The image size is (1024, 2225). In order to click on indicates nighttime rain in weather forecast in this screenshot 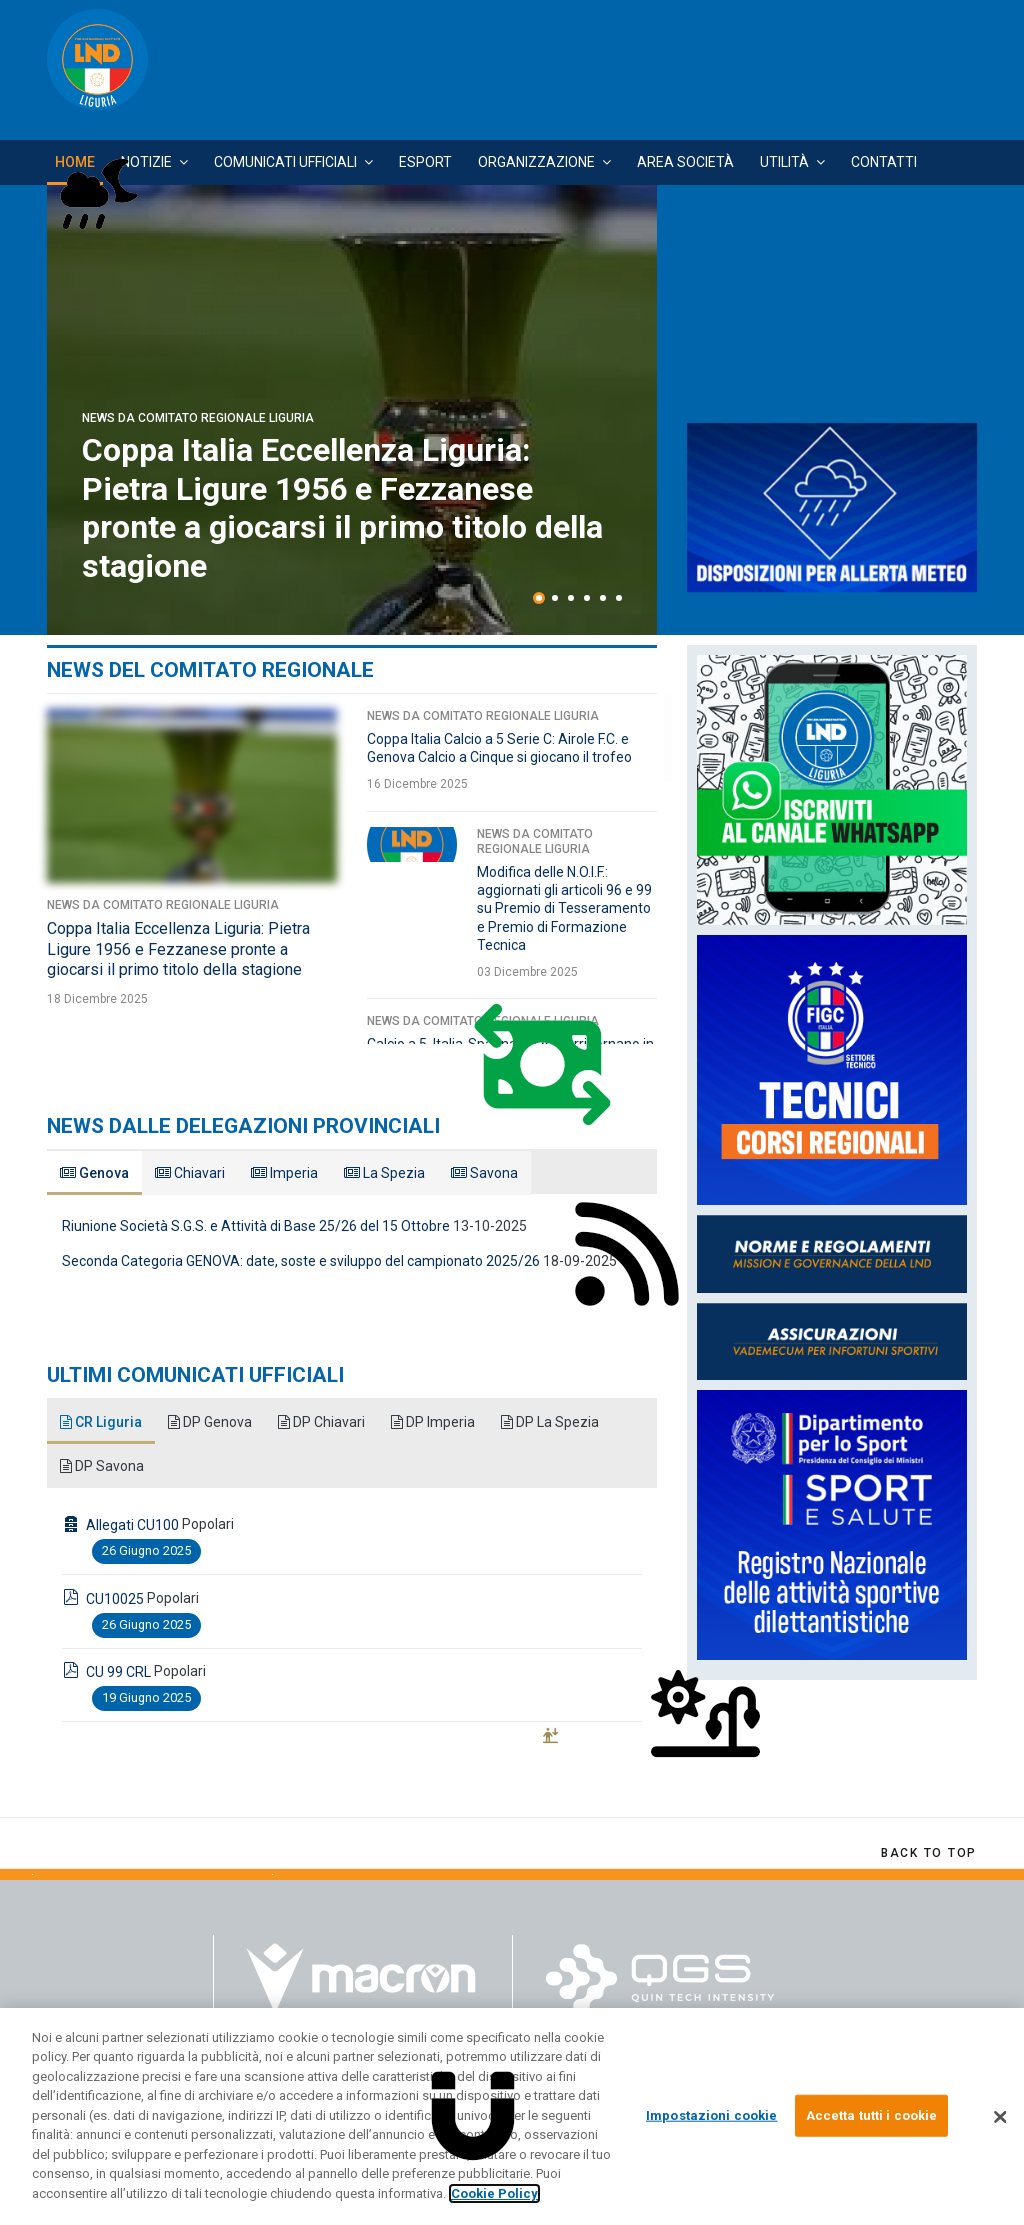, I will do `click(100, 194)`.